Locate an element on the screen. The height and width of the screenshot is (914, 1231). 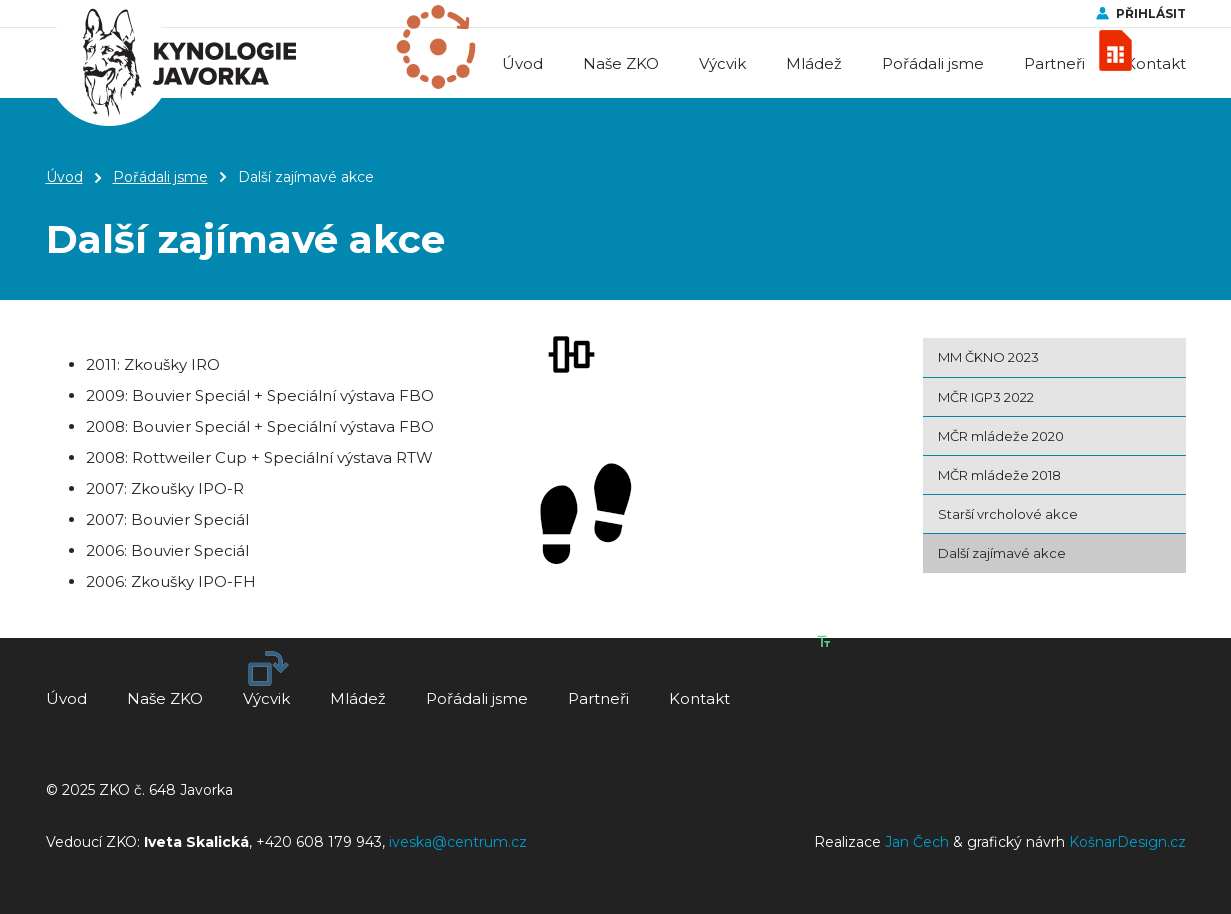
align items to vertical center is located at coordinates (571, 354).